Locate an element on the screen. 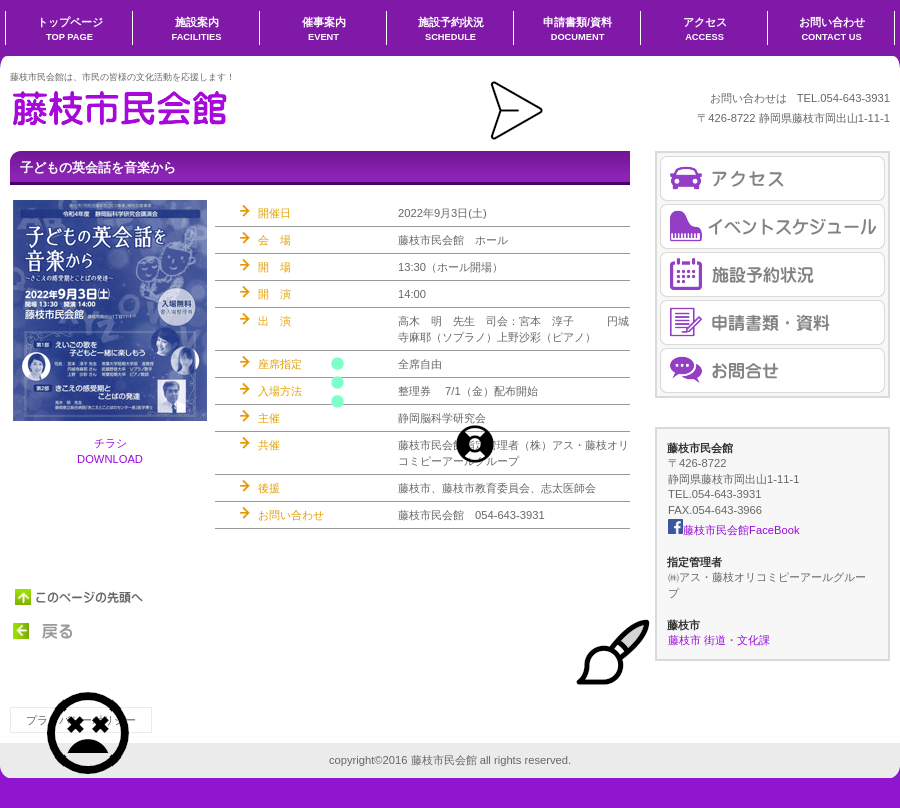  access more options or actions is located at coordinates (337, 382).